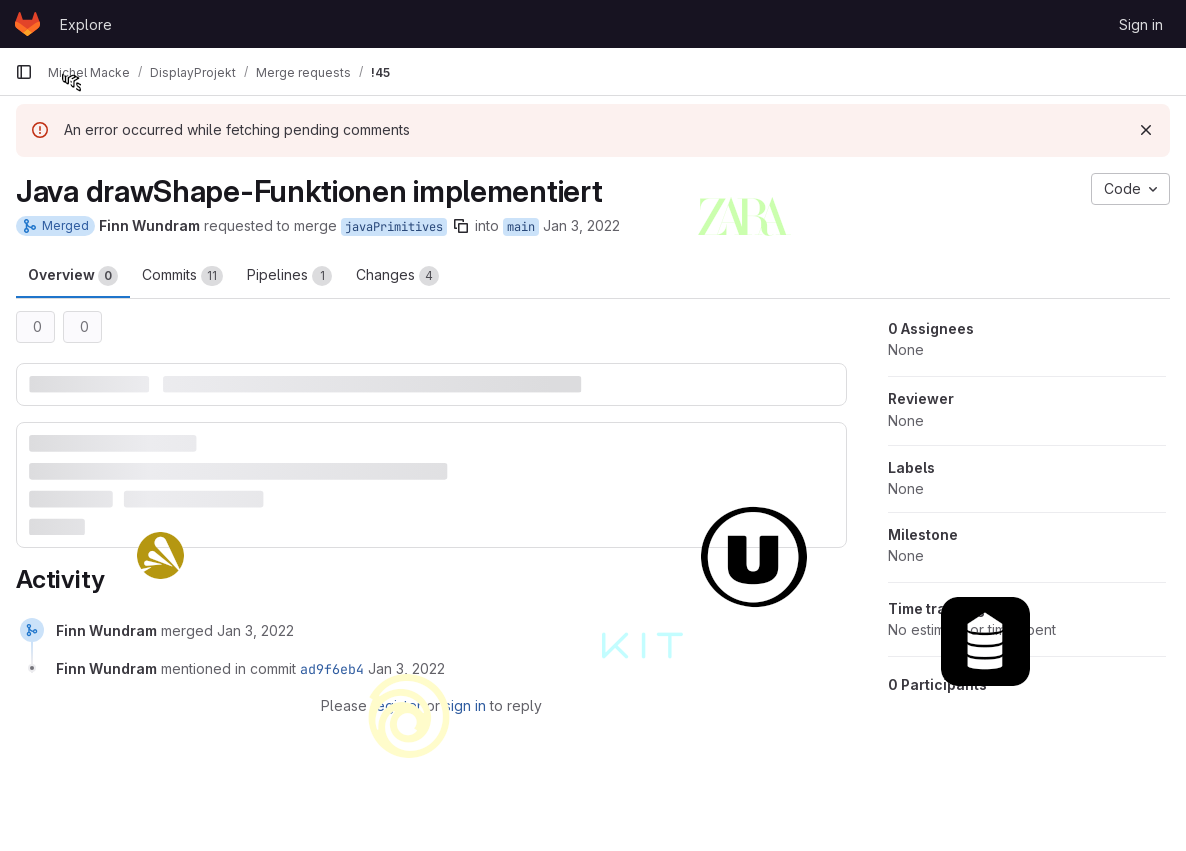  I want to click on web3.js library or project branding, so click(71, 82).